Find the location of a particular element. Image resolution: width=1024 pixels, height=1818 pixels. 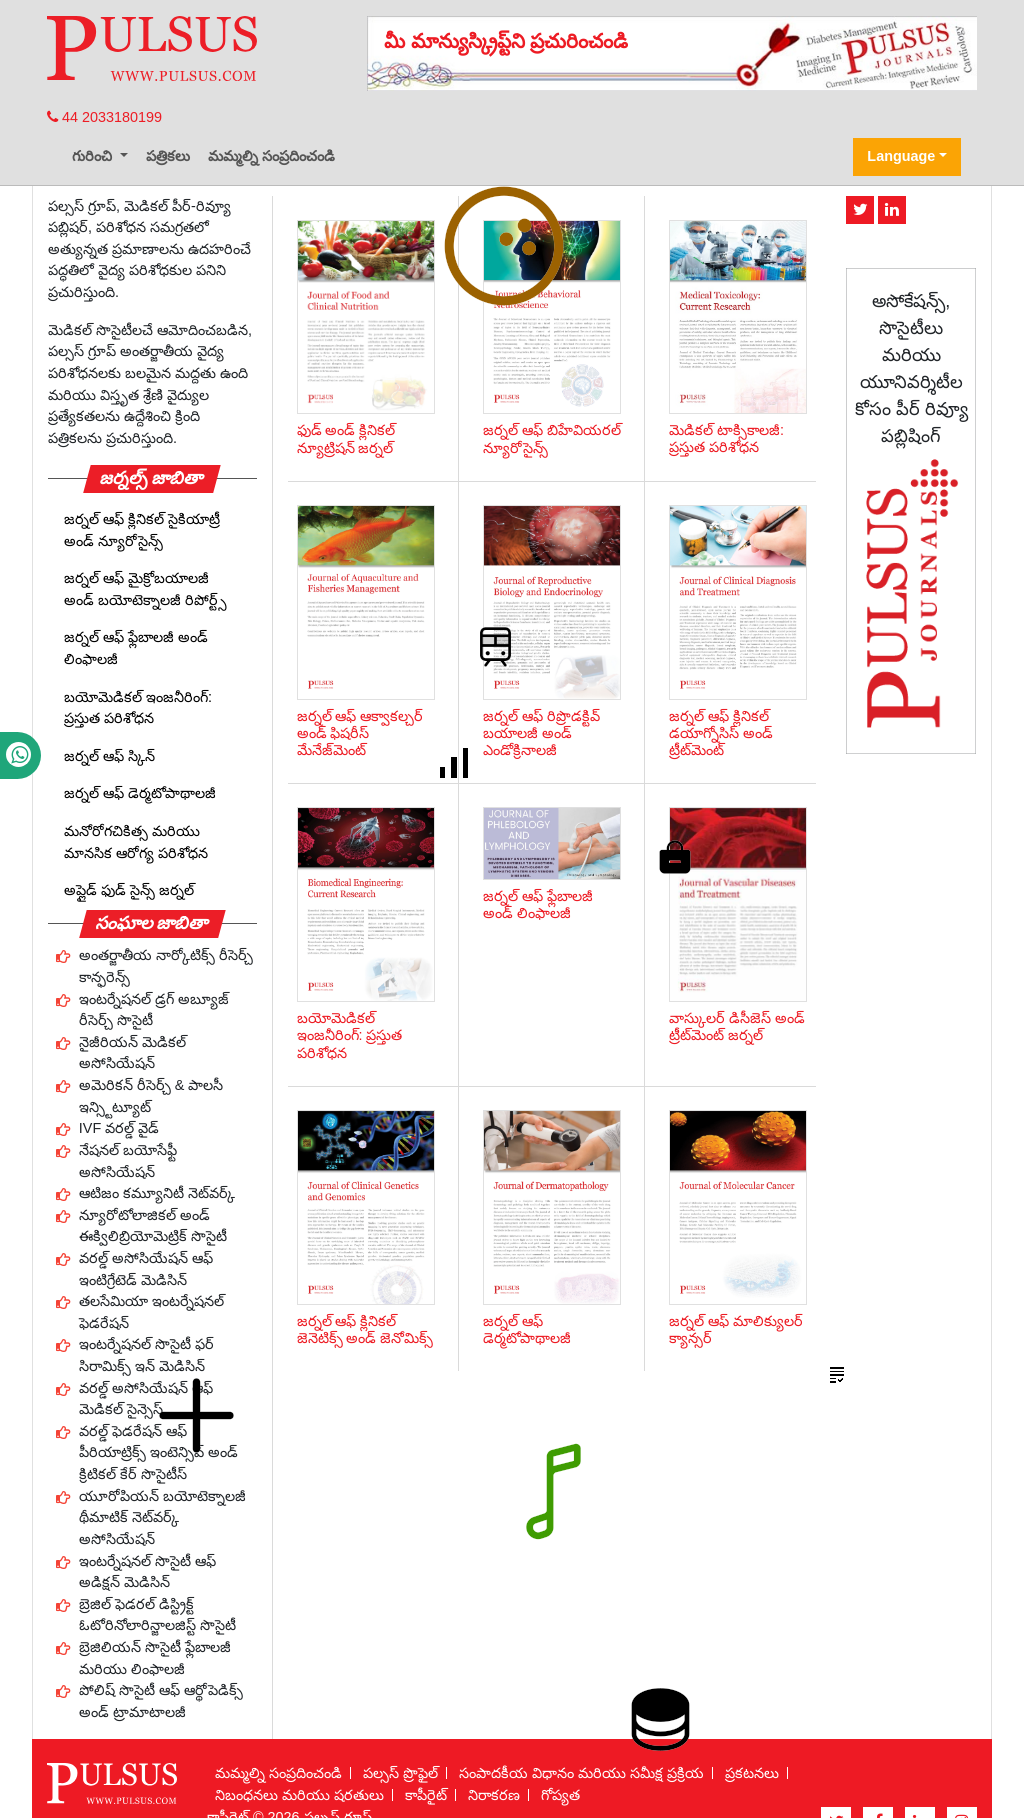

add a new item is located at coordinates (196, 1415).